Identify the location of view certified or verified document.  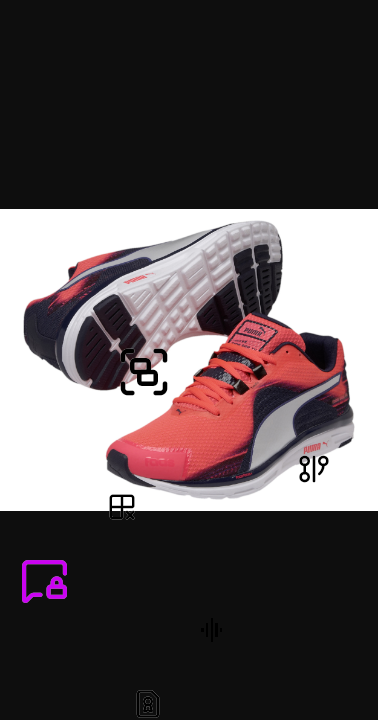
(148, 704).